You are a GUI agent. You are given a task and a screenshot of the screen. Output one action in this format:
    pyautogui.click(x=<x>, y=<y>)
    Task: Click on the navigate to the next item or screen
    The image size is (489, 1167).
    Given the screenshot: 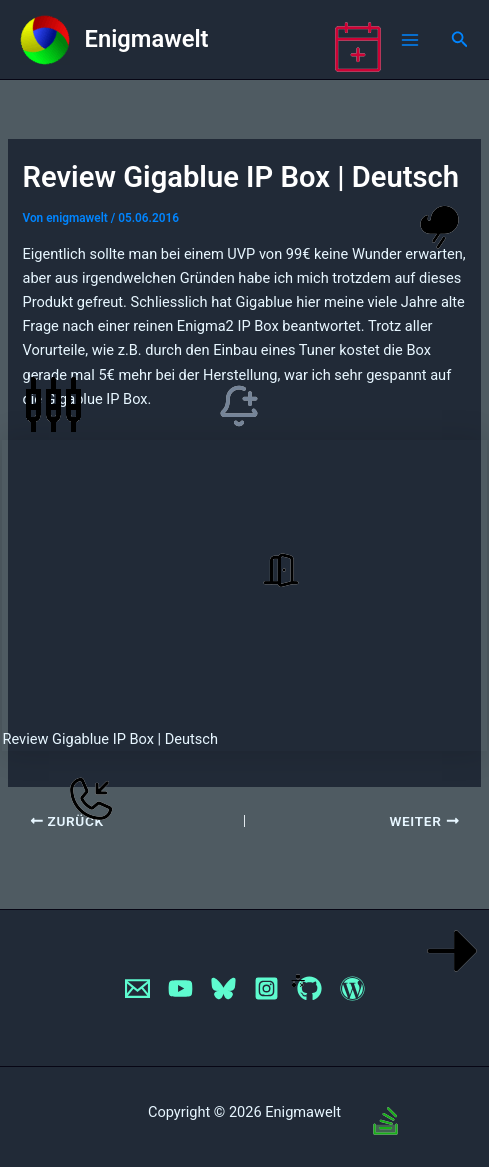 What is the action you would take?
    pyautogui.click(x=452, y=951)
    